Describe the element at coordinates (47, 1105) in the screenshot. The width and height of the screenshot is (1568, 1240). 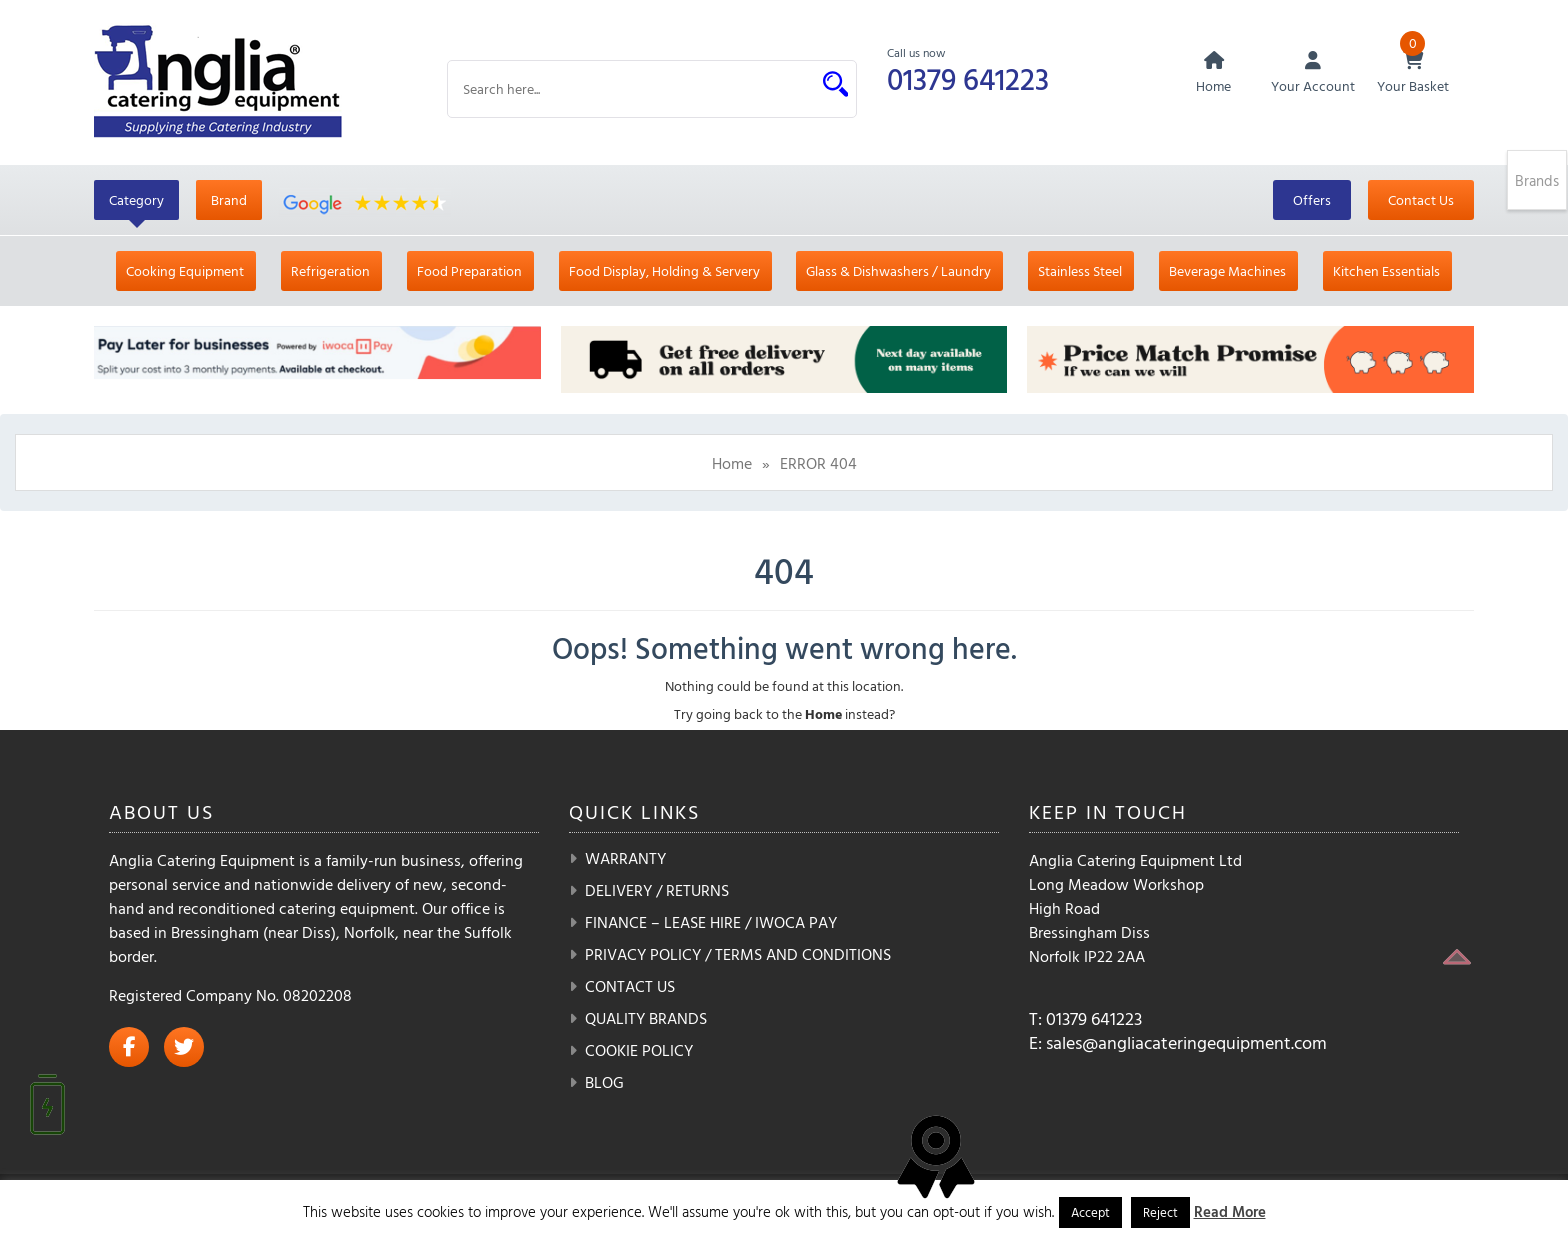
I see `indicates device is currently charging` at that location.